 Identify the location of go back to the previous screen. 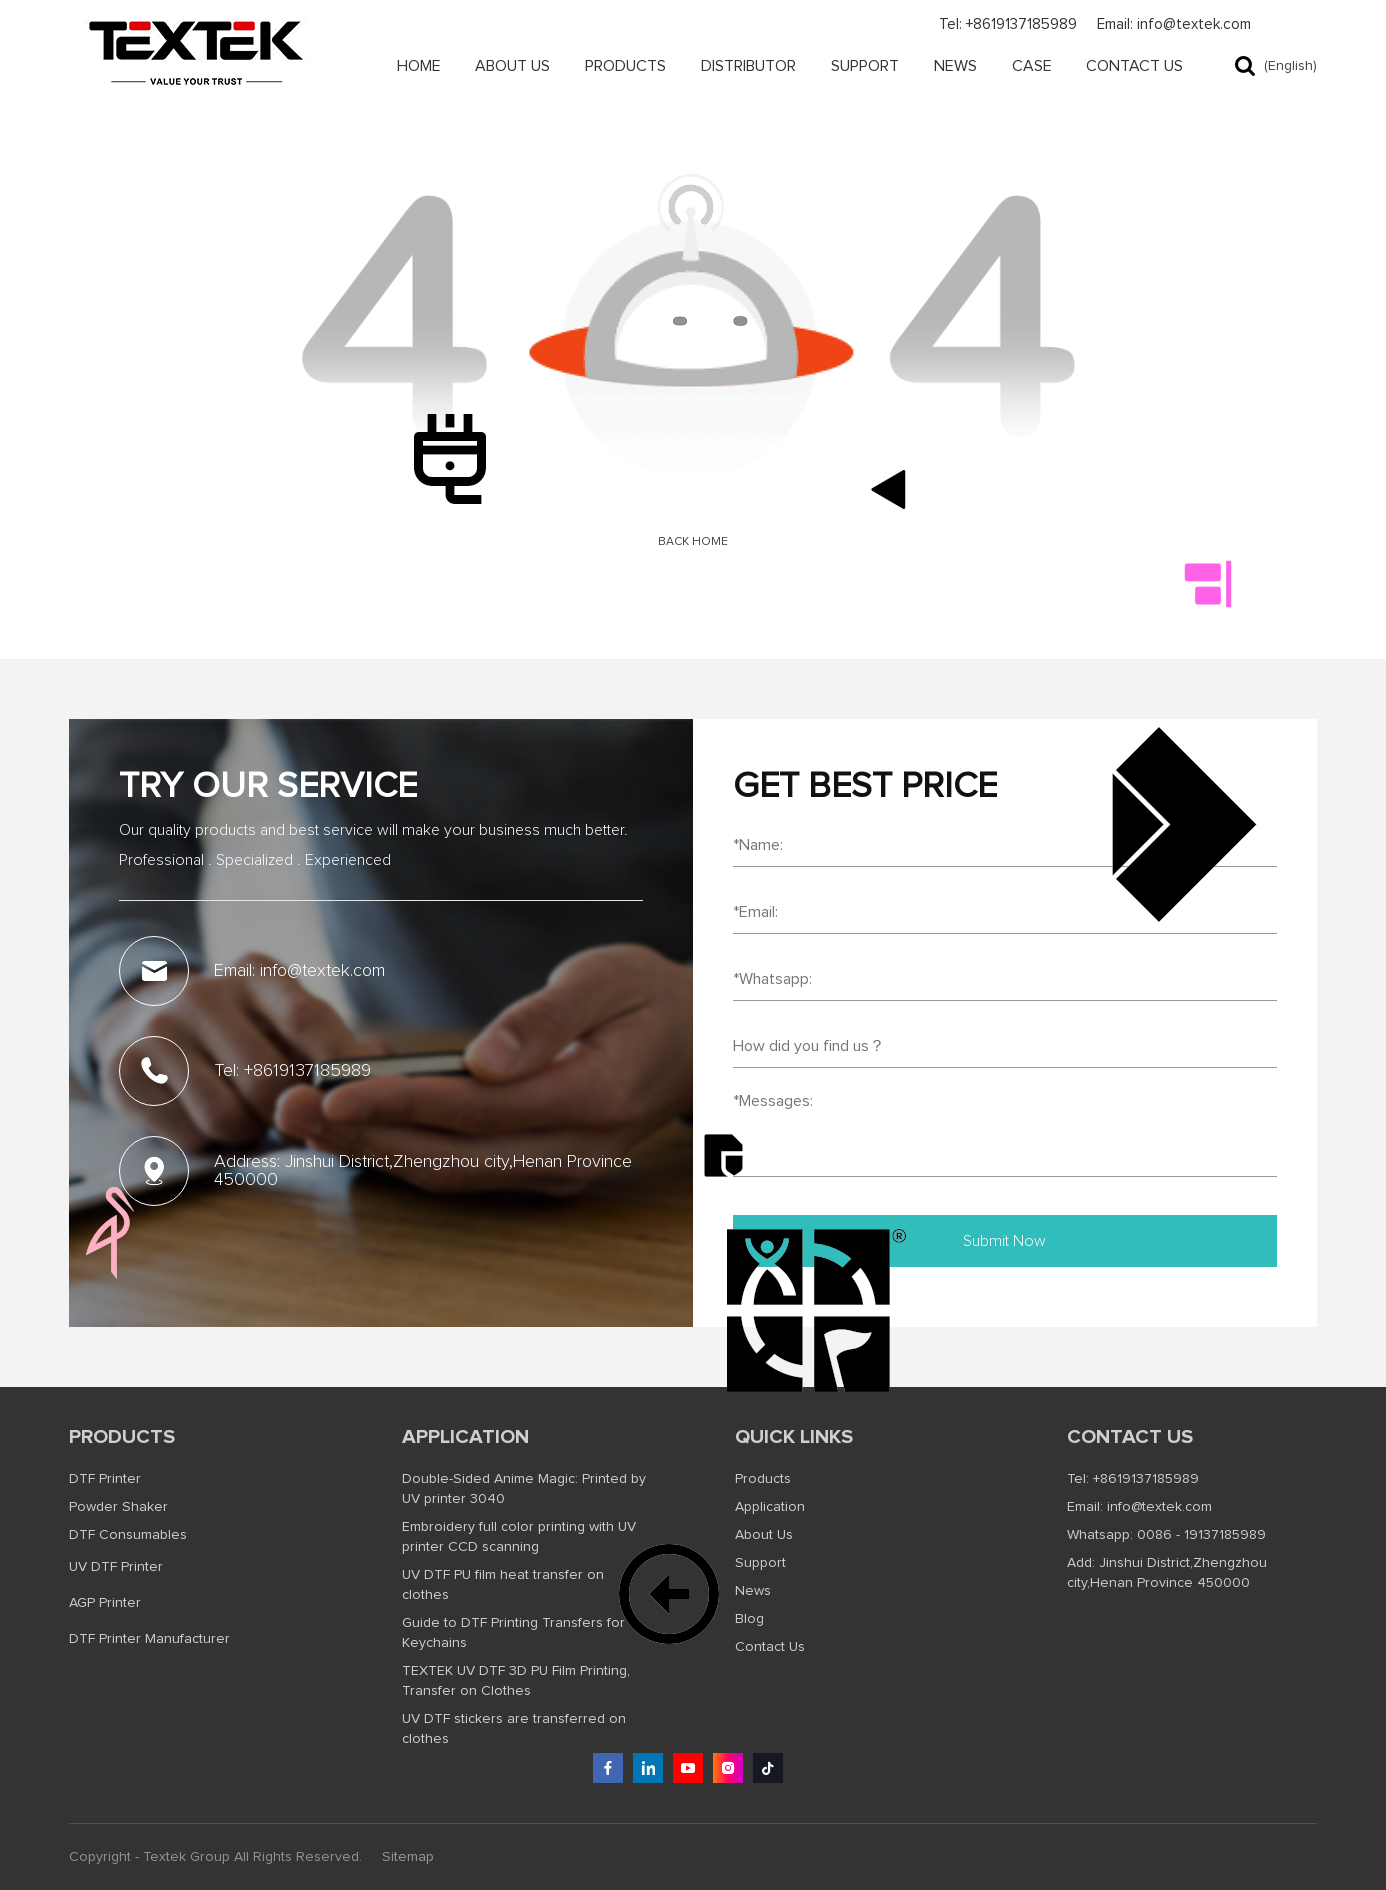
(669, 1594).